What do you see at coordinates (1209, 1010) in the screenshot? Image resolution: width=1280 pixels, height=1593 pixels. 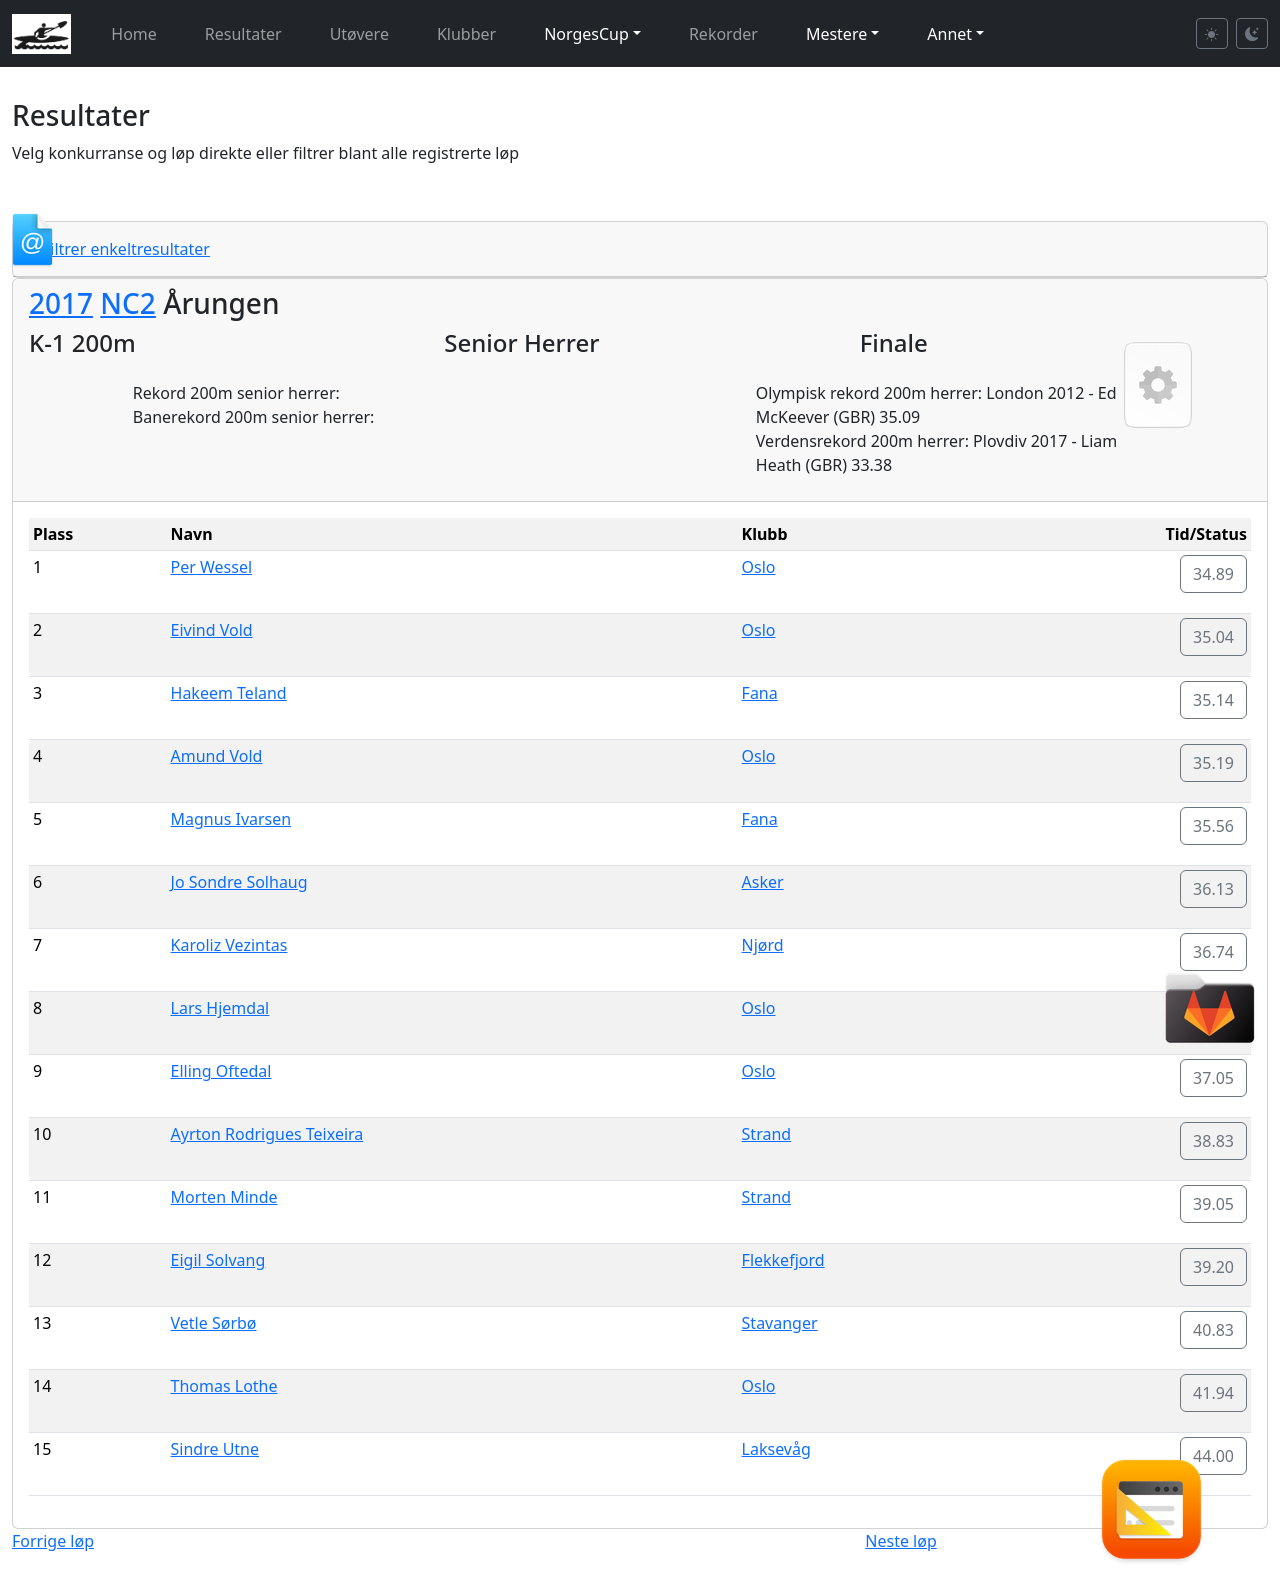 I see `folder containing GitLab projects or repositories` at bounding box center [1209, 1010].